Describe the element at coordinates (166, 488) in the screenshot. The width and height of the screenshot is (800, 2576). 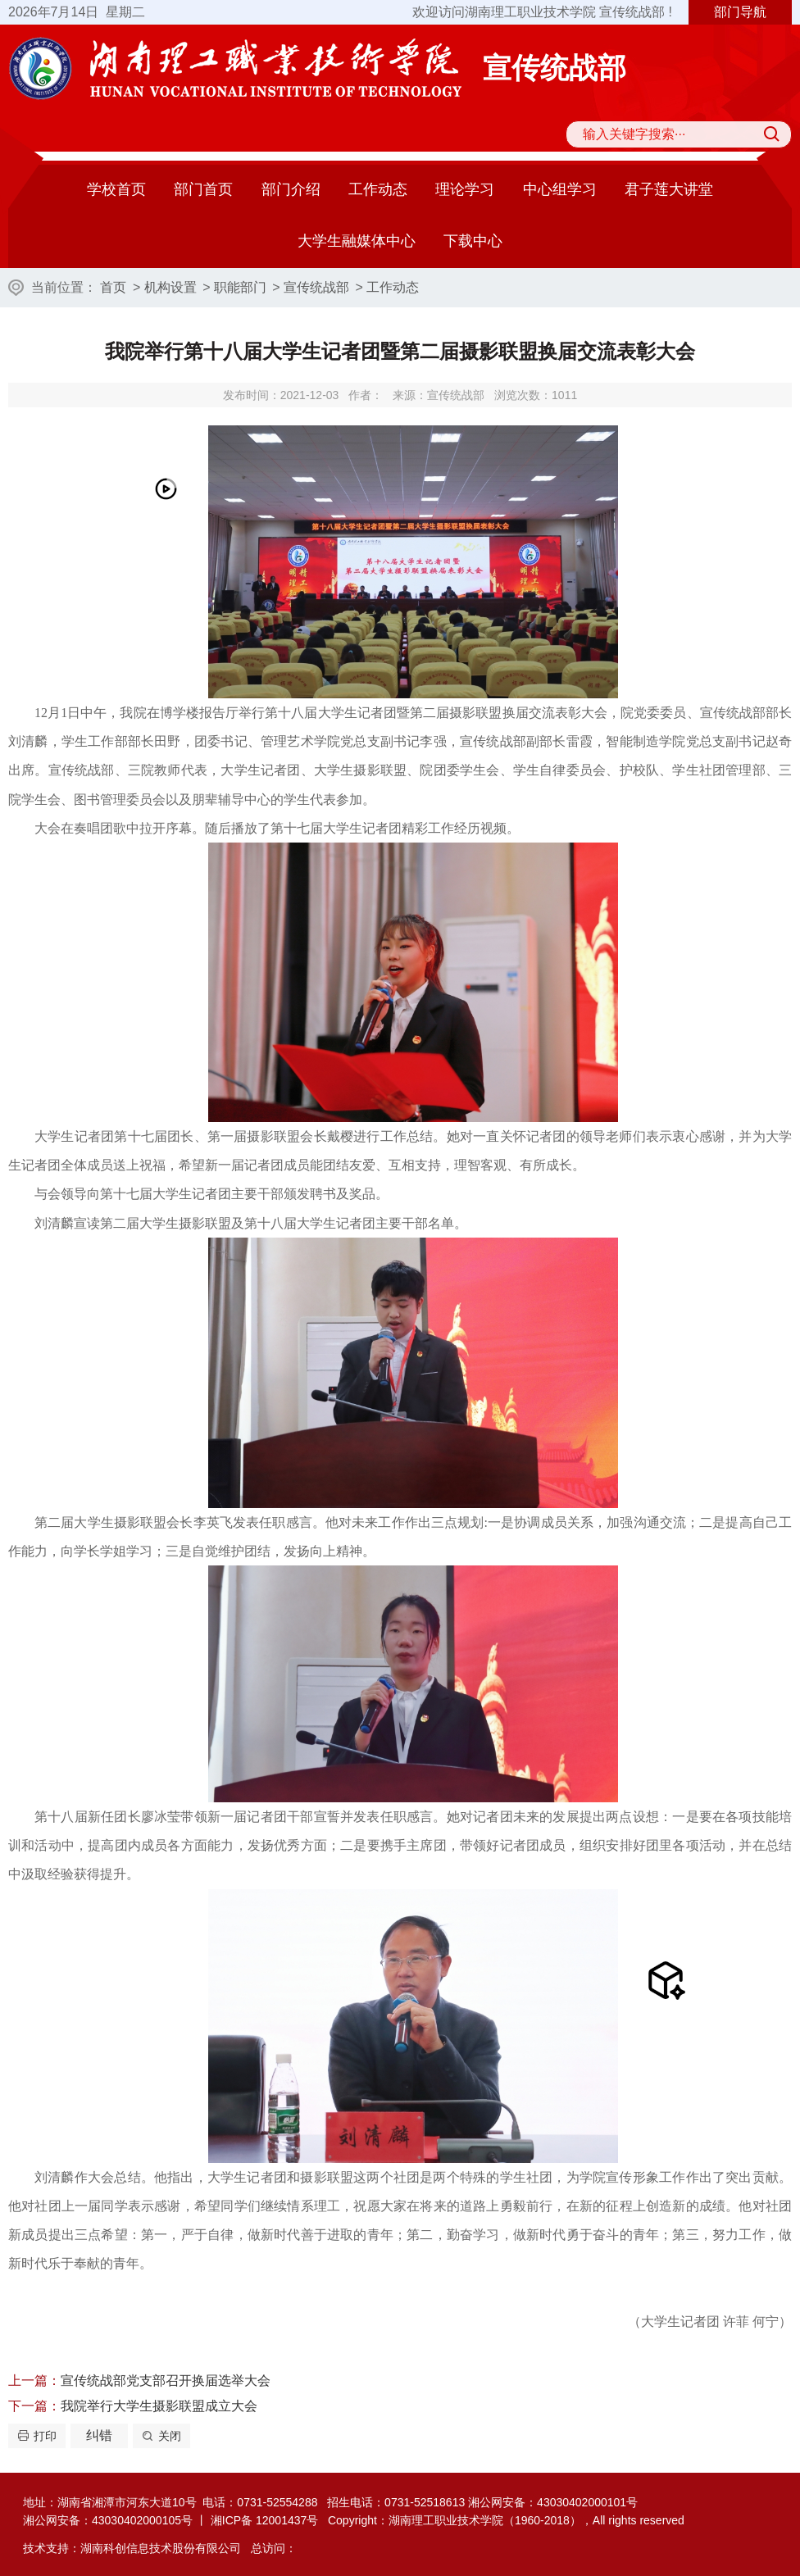
I see `open Parsinta video learning platform` at that location.